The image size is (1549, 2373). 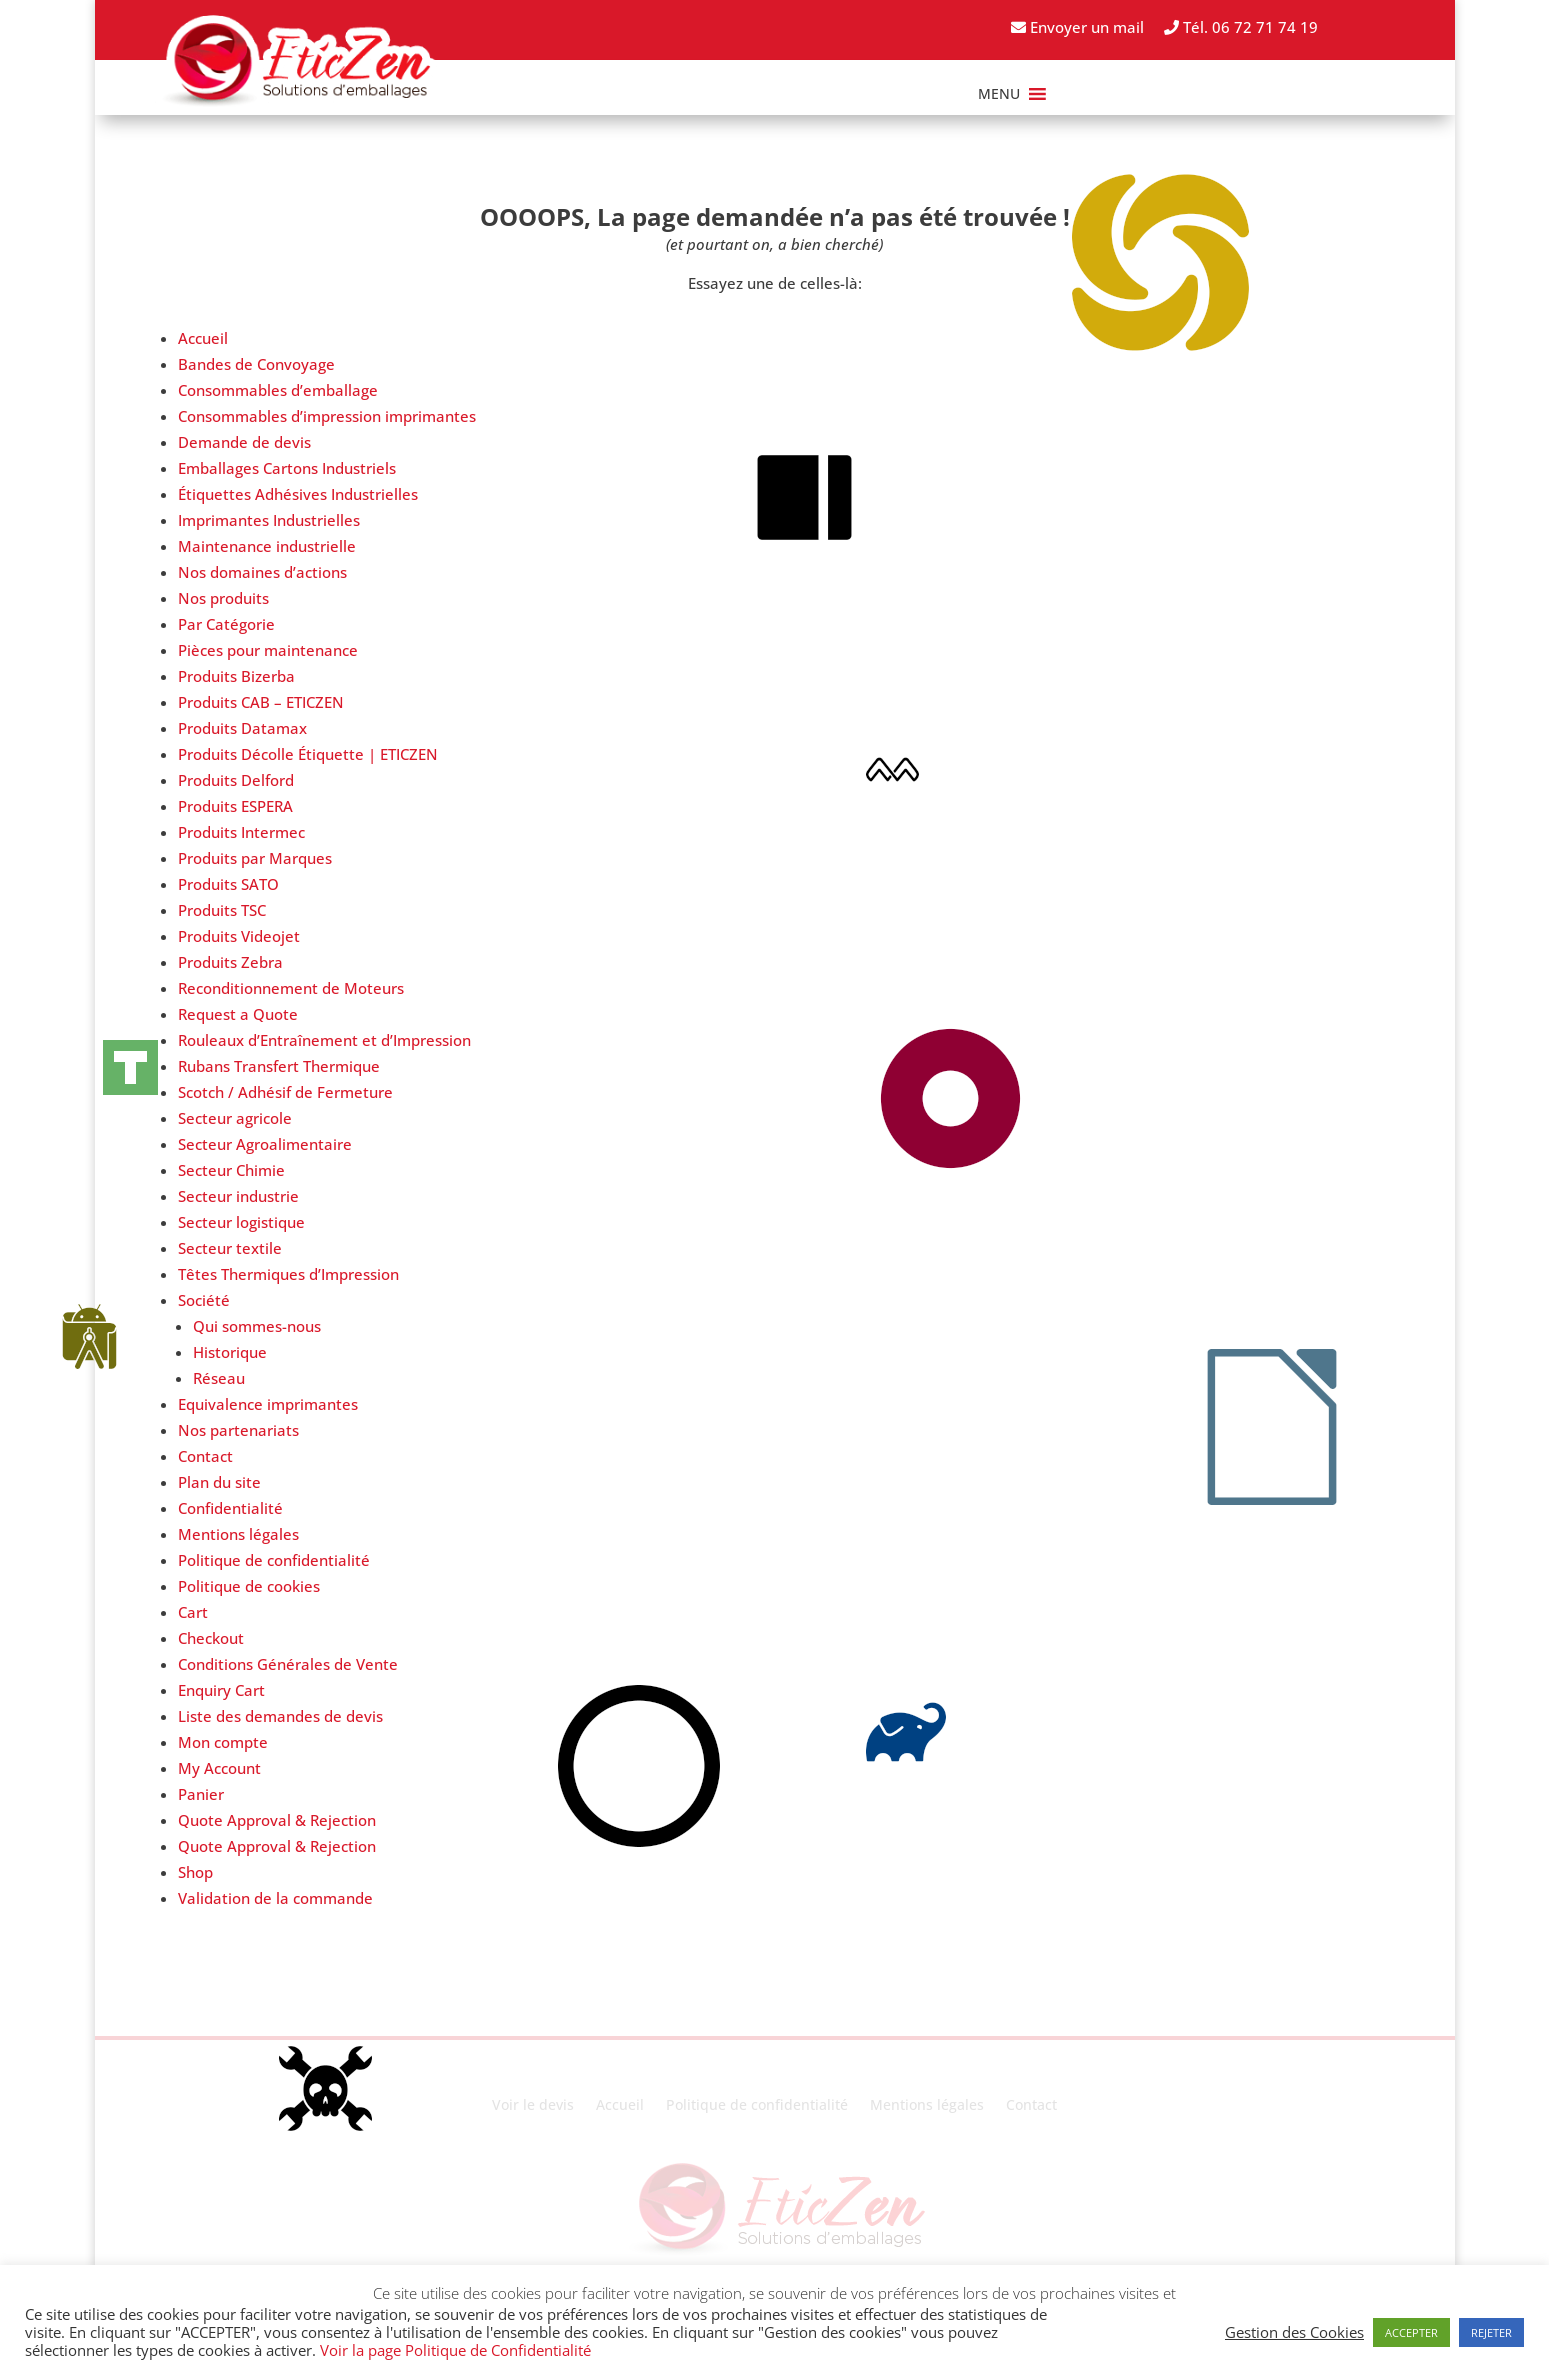 What do you see at coordinates (950, 1098) in the screenshot?
I see `a selected radio button option` at bounding box center [950, 1098].